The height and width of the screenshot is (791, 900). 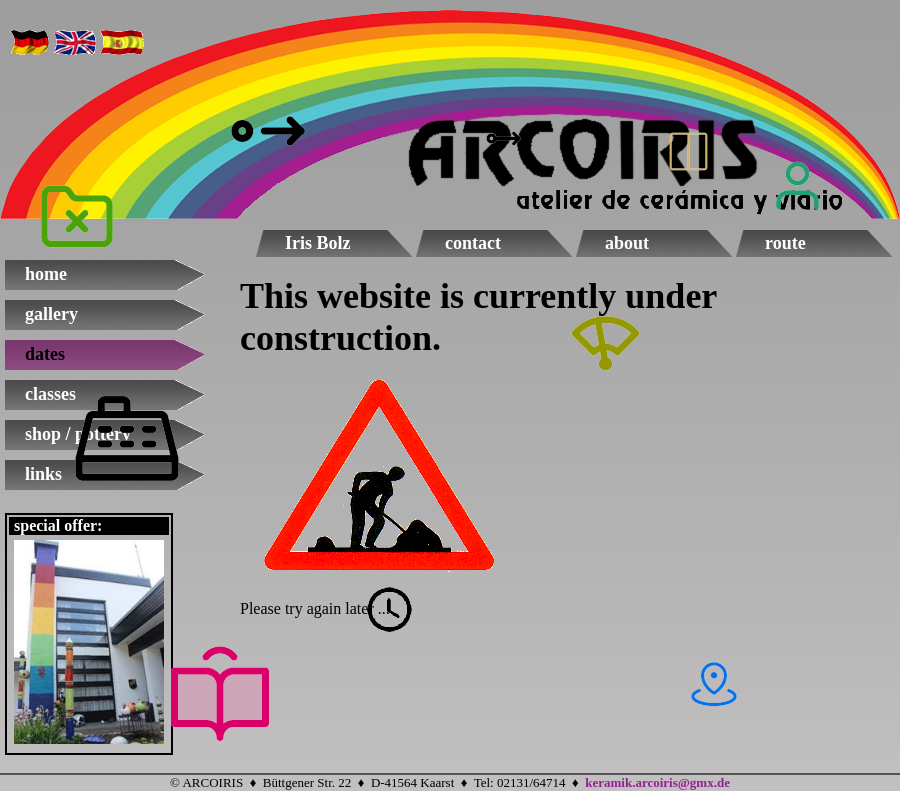 I want to click on view your profile, so click(x=797, y=185).